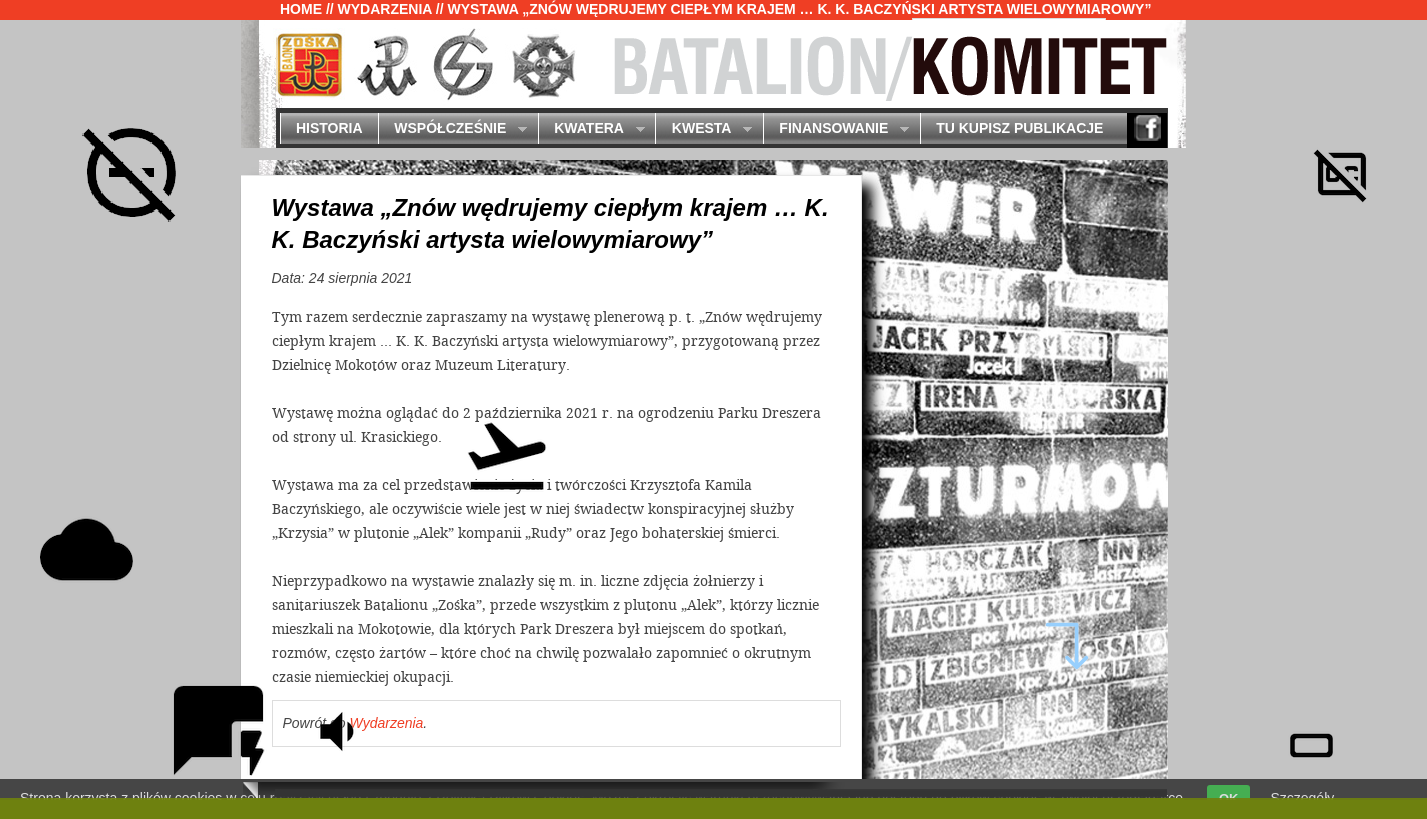 This screenshot has height=819, width=1427. Describe the element at coordinates (337, 731) in the screenshot. I see `decrease audio volume` at that location.